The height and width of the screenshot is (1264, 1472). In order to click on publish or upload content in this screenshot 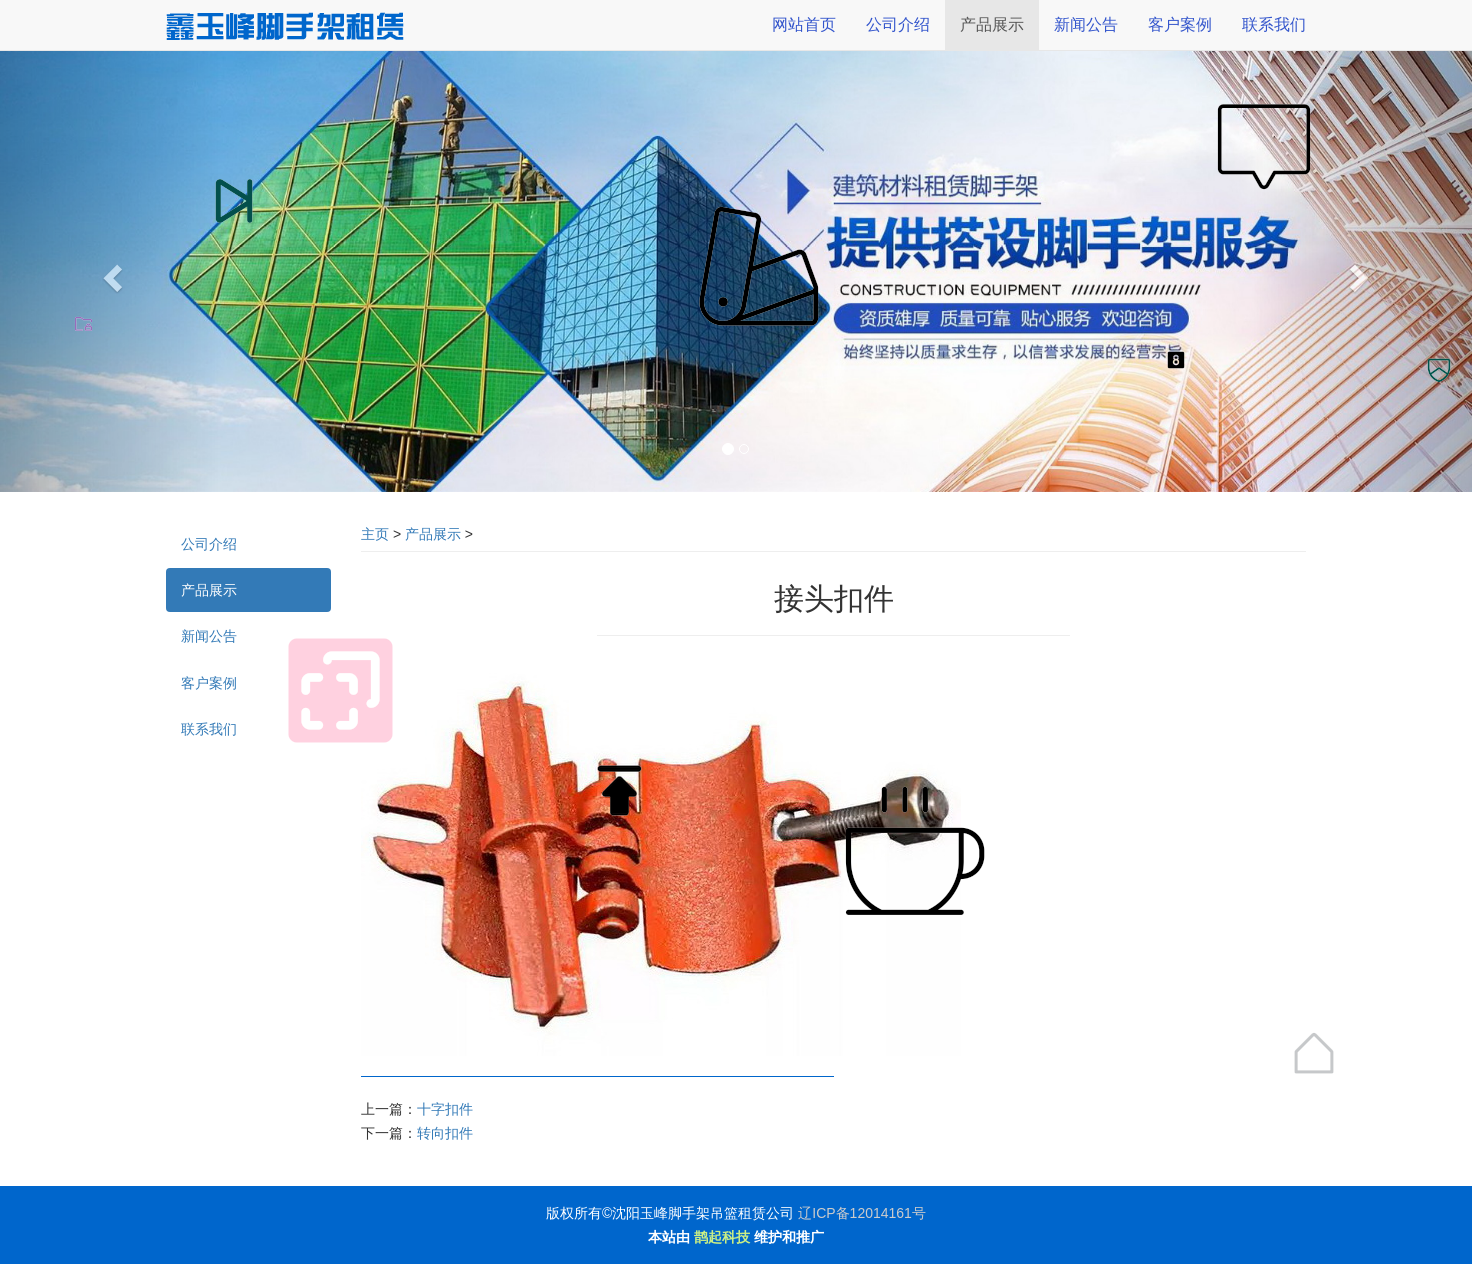, I will do `click(619, 790)`.